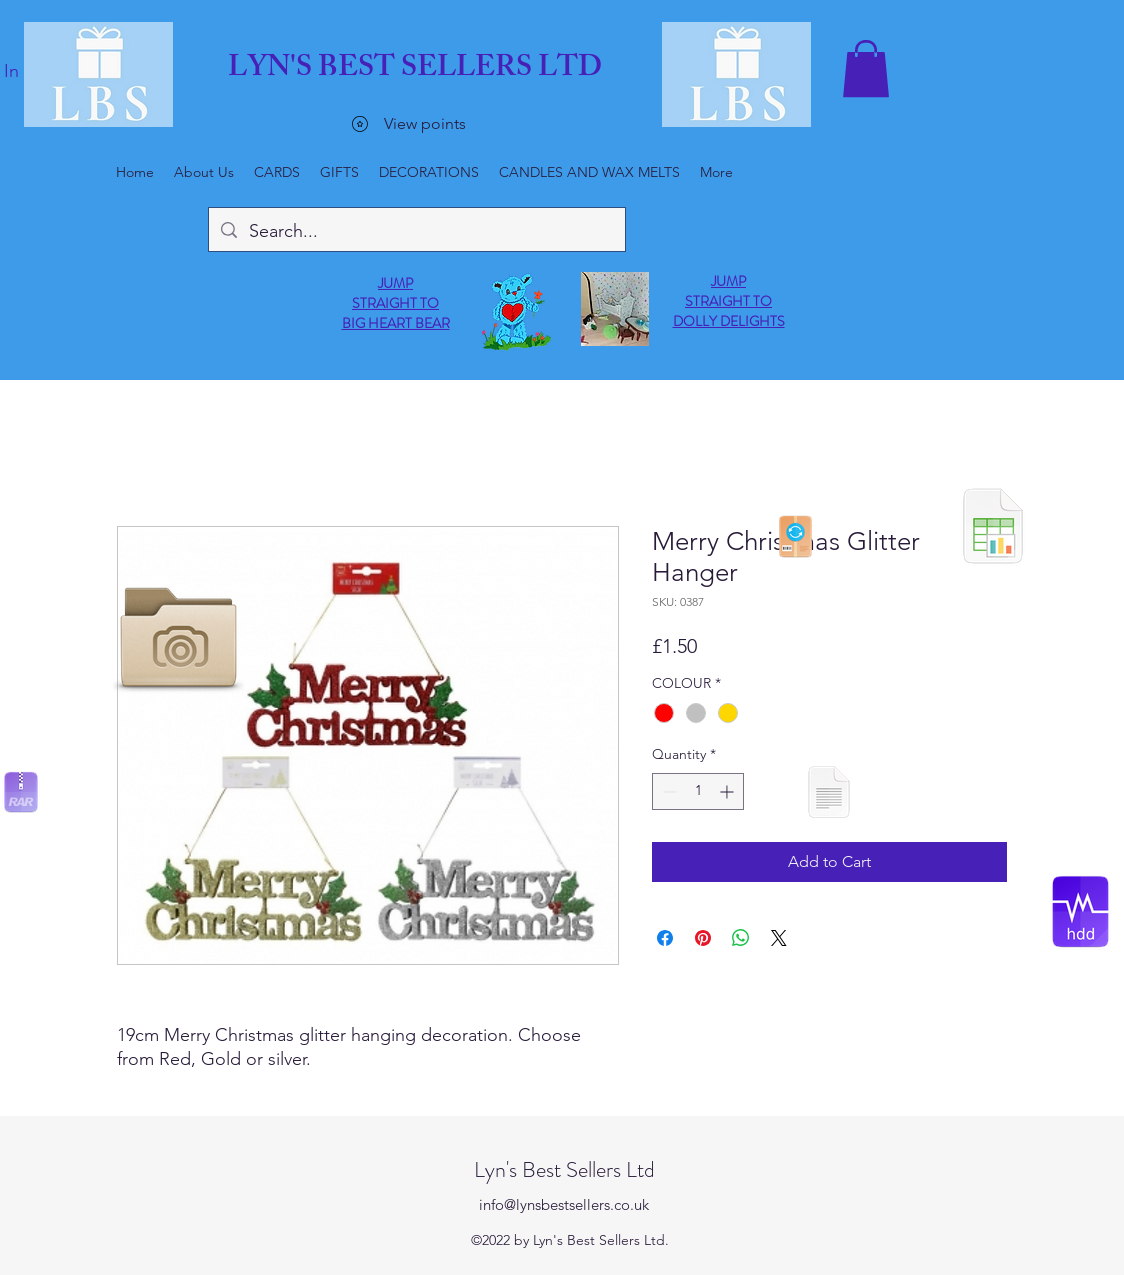 Image resolution: width=1124 pixels, height=1275 pixels. What do you see at coordinates (178, 643) in the screenshot?
I see `open your pictures folder` at bounding box center [178, 643].